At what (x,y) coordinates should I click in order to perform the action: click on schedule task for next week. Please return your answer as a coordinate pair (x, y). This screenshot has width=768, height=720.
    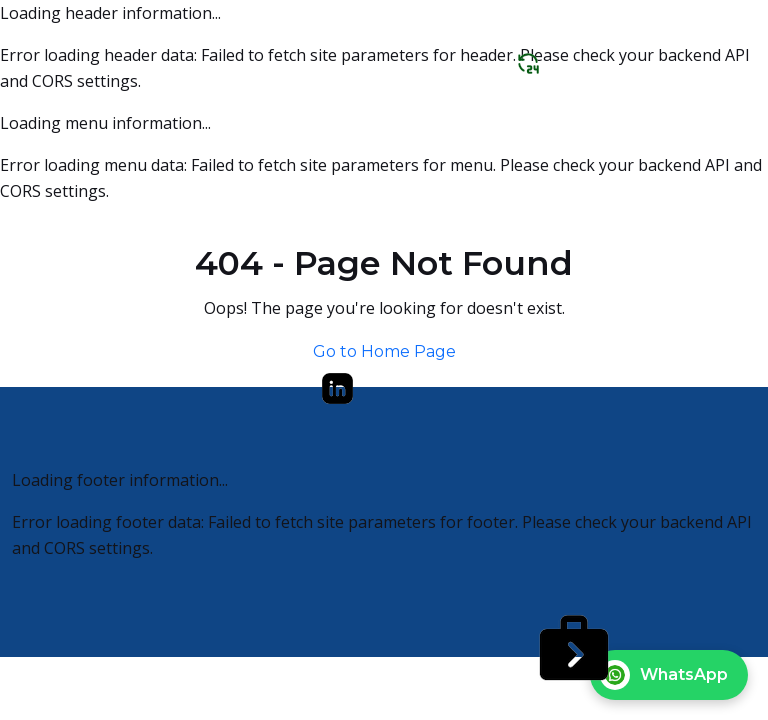
    Looking at the image, I should click on (574, 646).